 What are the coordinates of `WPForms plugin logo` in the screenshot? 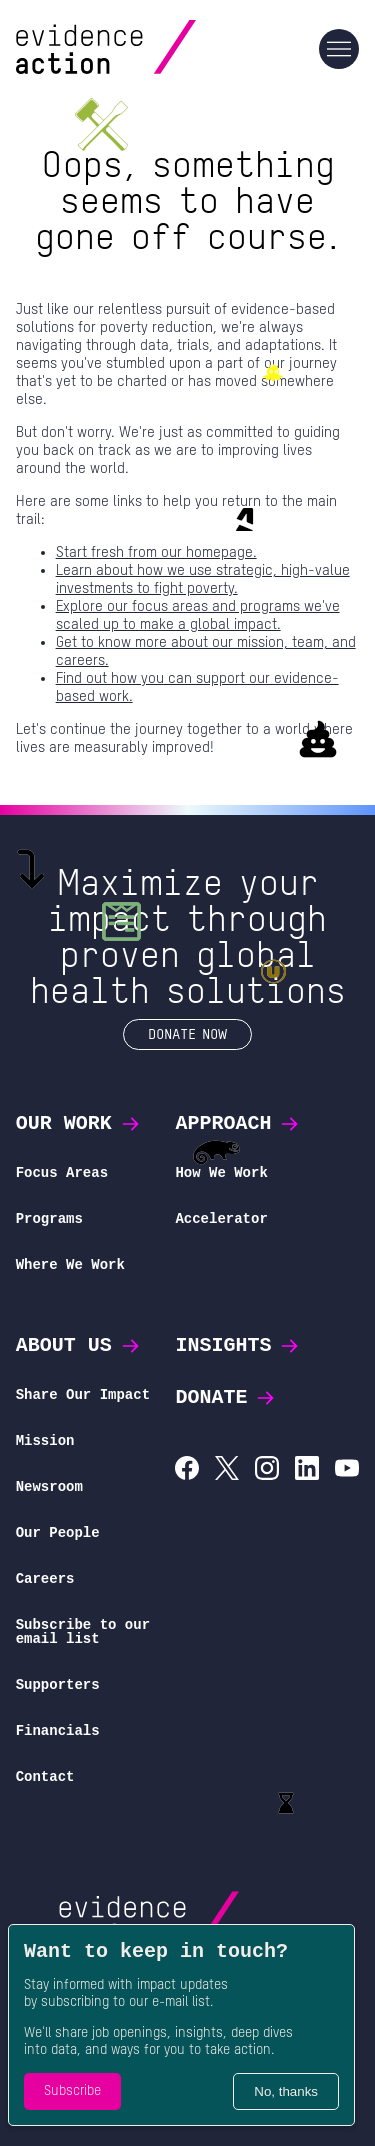 It's located at (121, 921).